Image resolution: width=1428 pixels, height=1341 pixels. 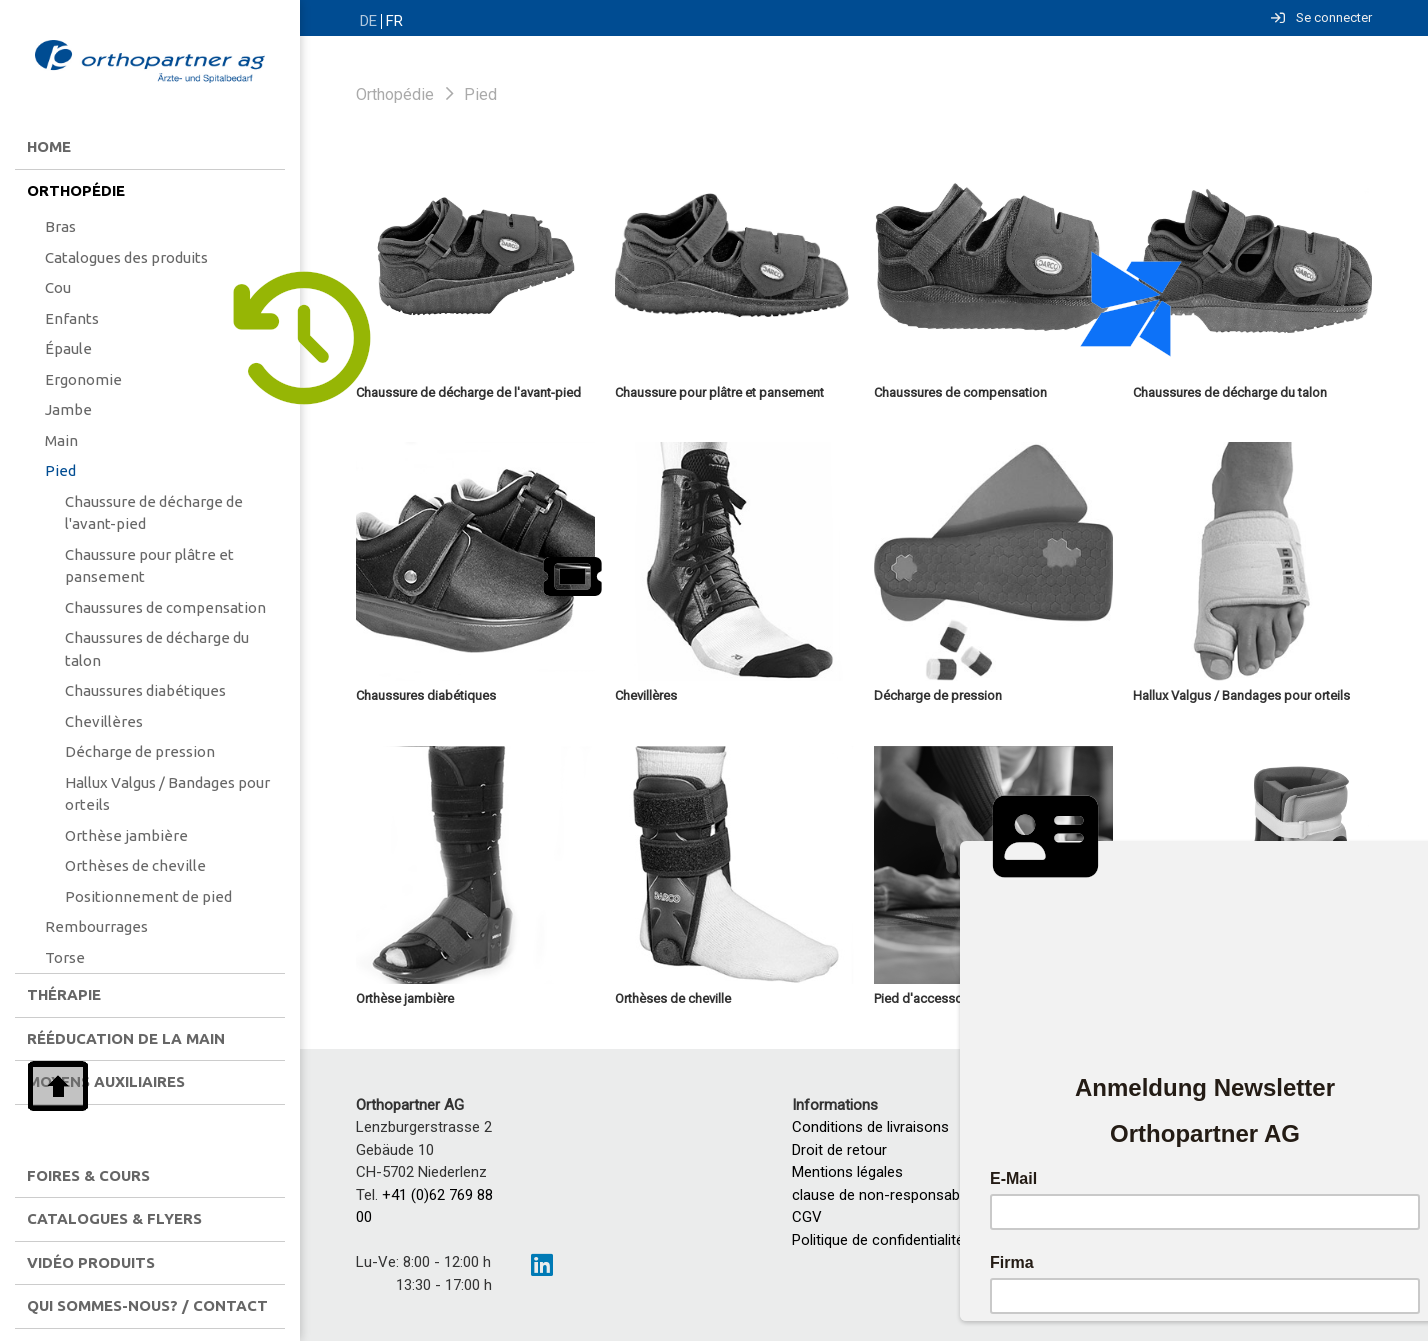 What do you see at coordinates (304, 338) in the screenshot?
I see `view history or recent activity` at bounding box center [304, 338].